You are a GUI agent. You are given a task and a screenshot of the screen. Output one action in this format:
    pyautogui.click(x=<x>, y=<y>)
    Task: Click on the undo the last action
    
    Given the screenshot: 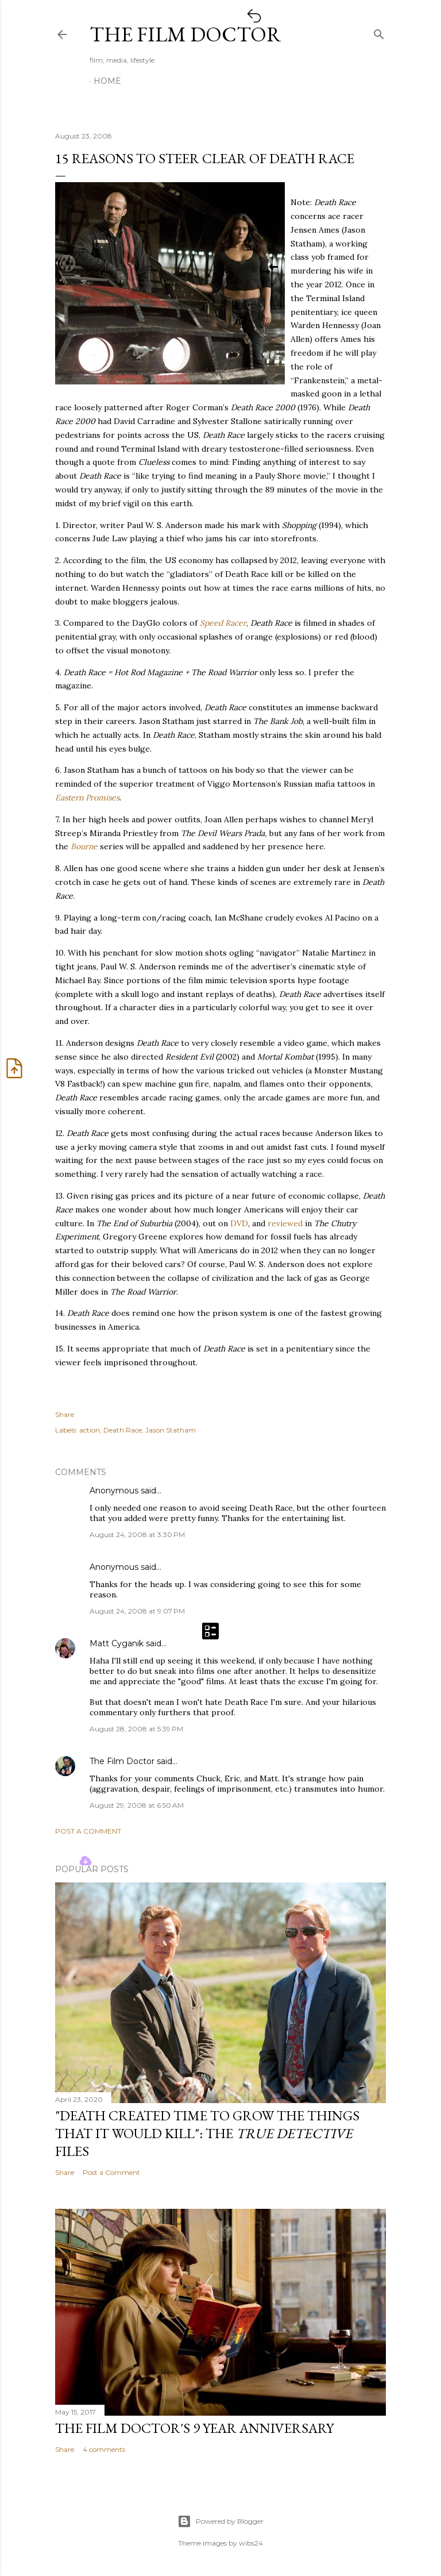 What is the action you would take?
    pyautogui.click(x=254, y=16)
    